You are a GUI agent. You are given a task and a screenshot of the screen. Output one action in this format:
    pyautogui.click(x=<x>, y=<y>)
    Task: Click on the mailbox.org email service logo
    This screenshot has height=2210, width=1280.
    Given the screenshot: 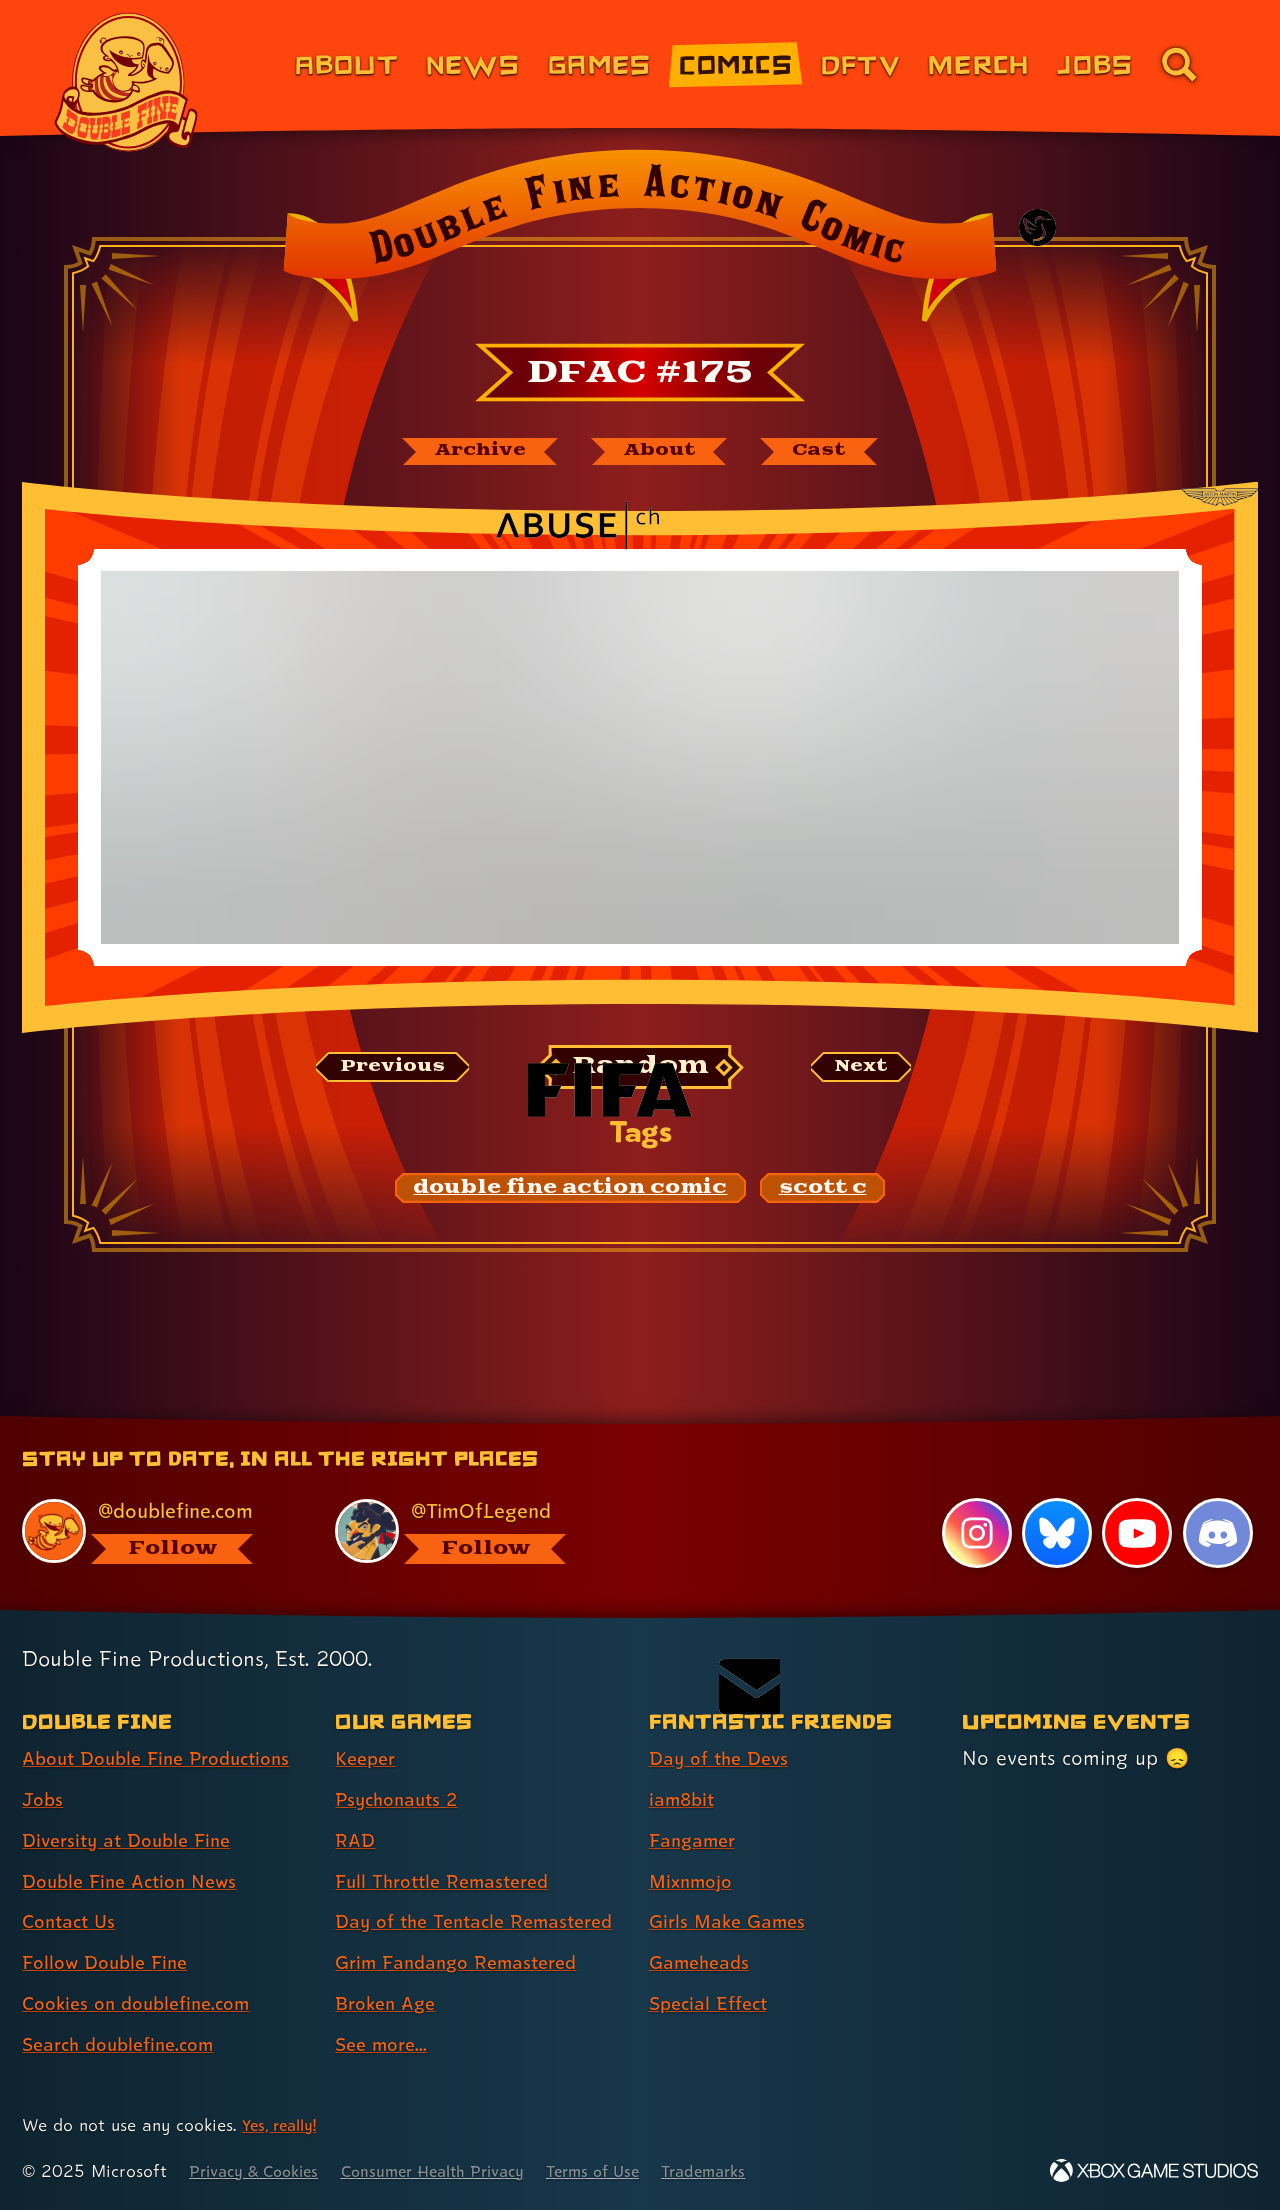 What is the action you would take?
    pyautogui.click(x=749, y=1686)
    